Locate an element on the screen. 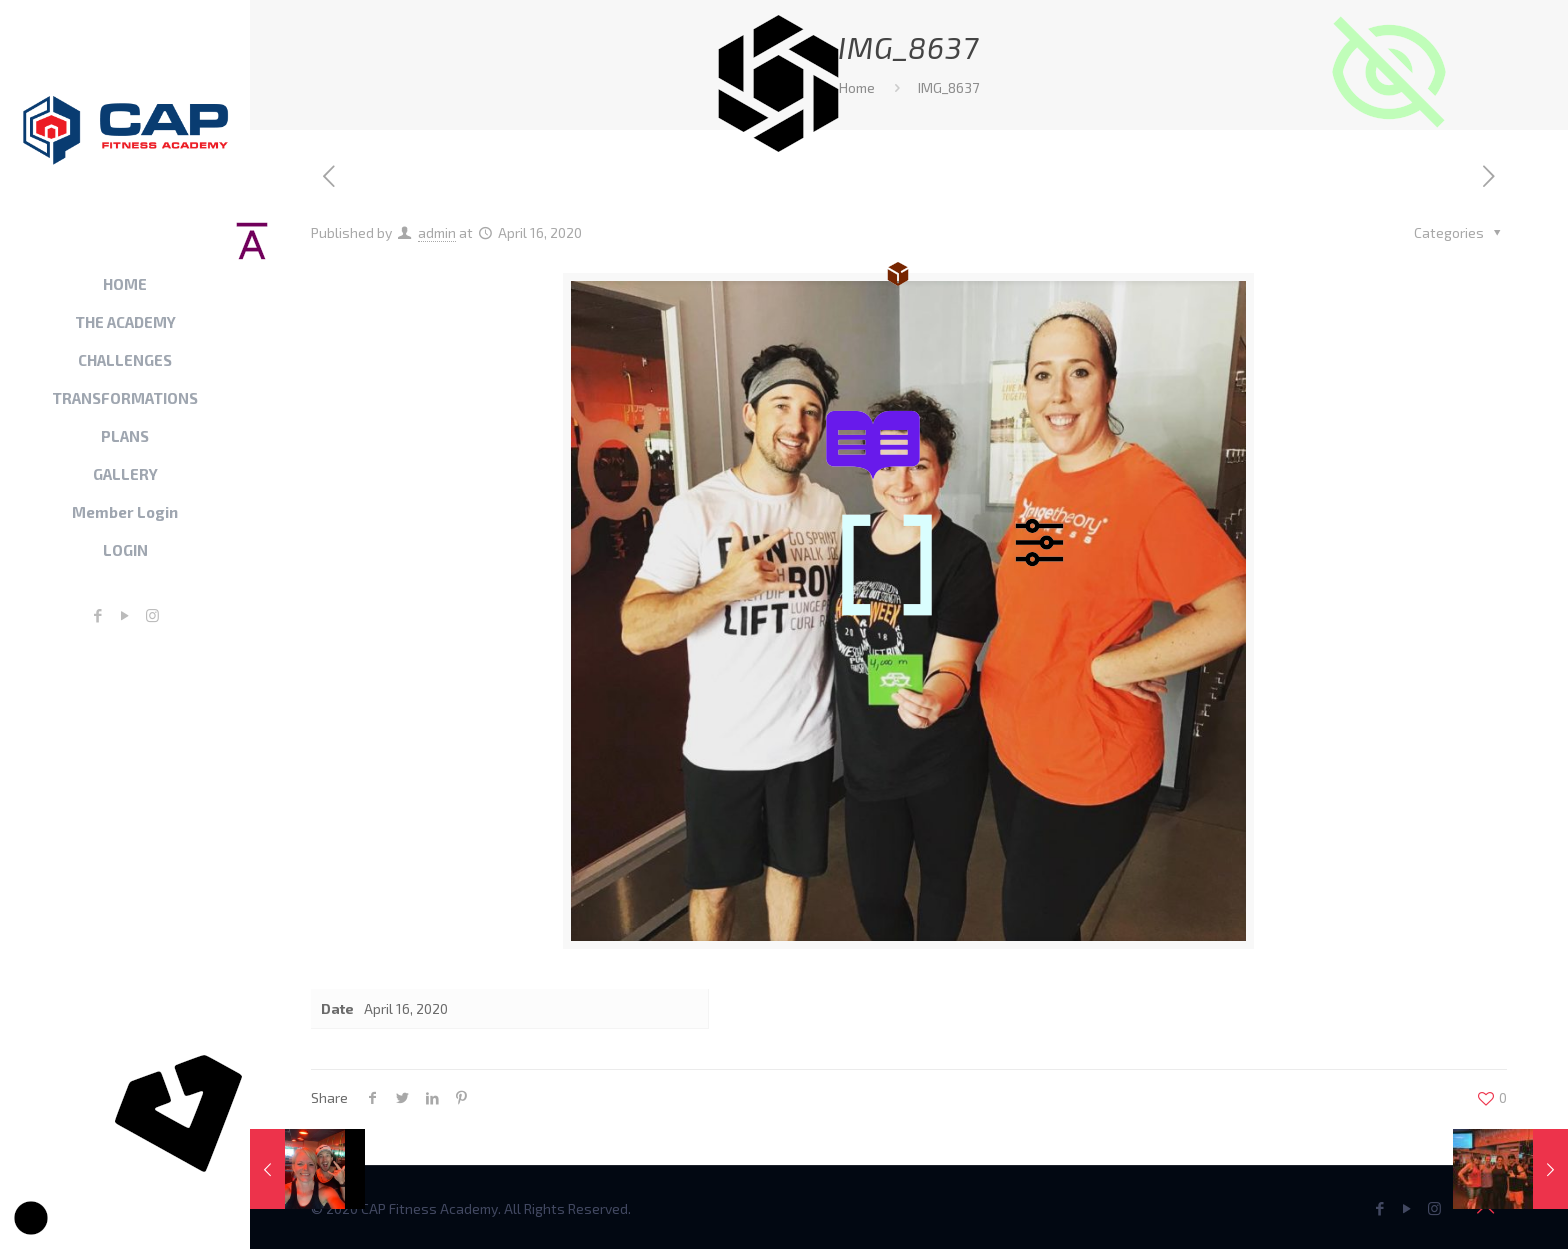 The height and width of the screenshot is (1249, 1568). SecurityScorecard company logo is located at coordinates (778, 83).